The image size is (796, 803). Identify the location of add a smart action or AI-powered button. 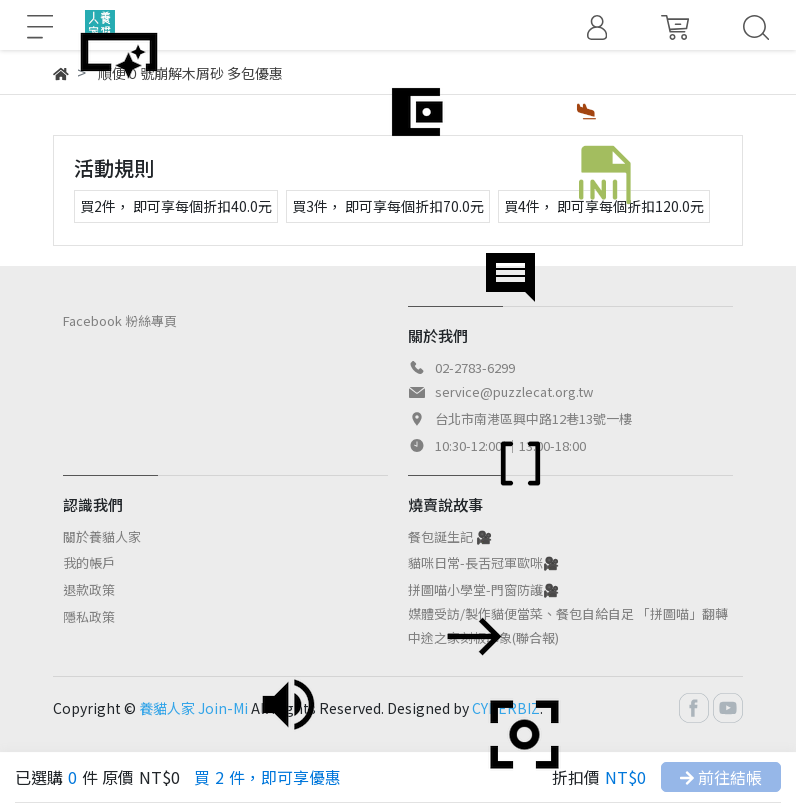
(119, 52).